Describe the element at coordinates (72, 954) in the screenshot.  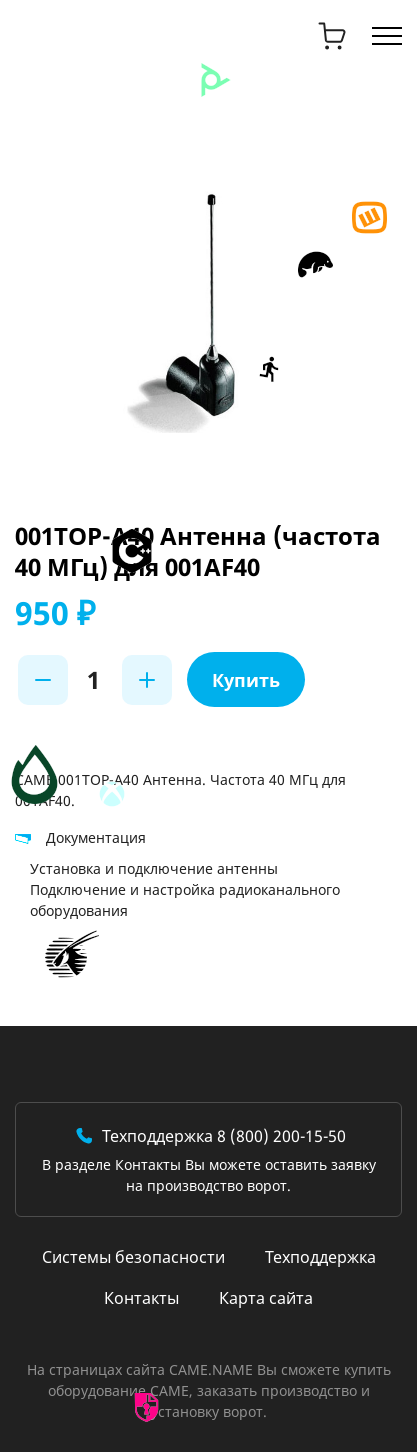
I see `qatar airways logo` at that location.